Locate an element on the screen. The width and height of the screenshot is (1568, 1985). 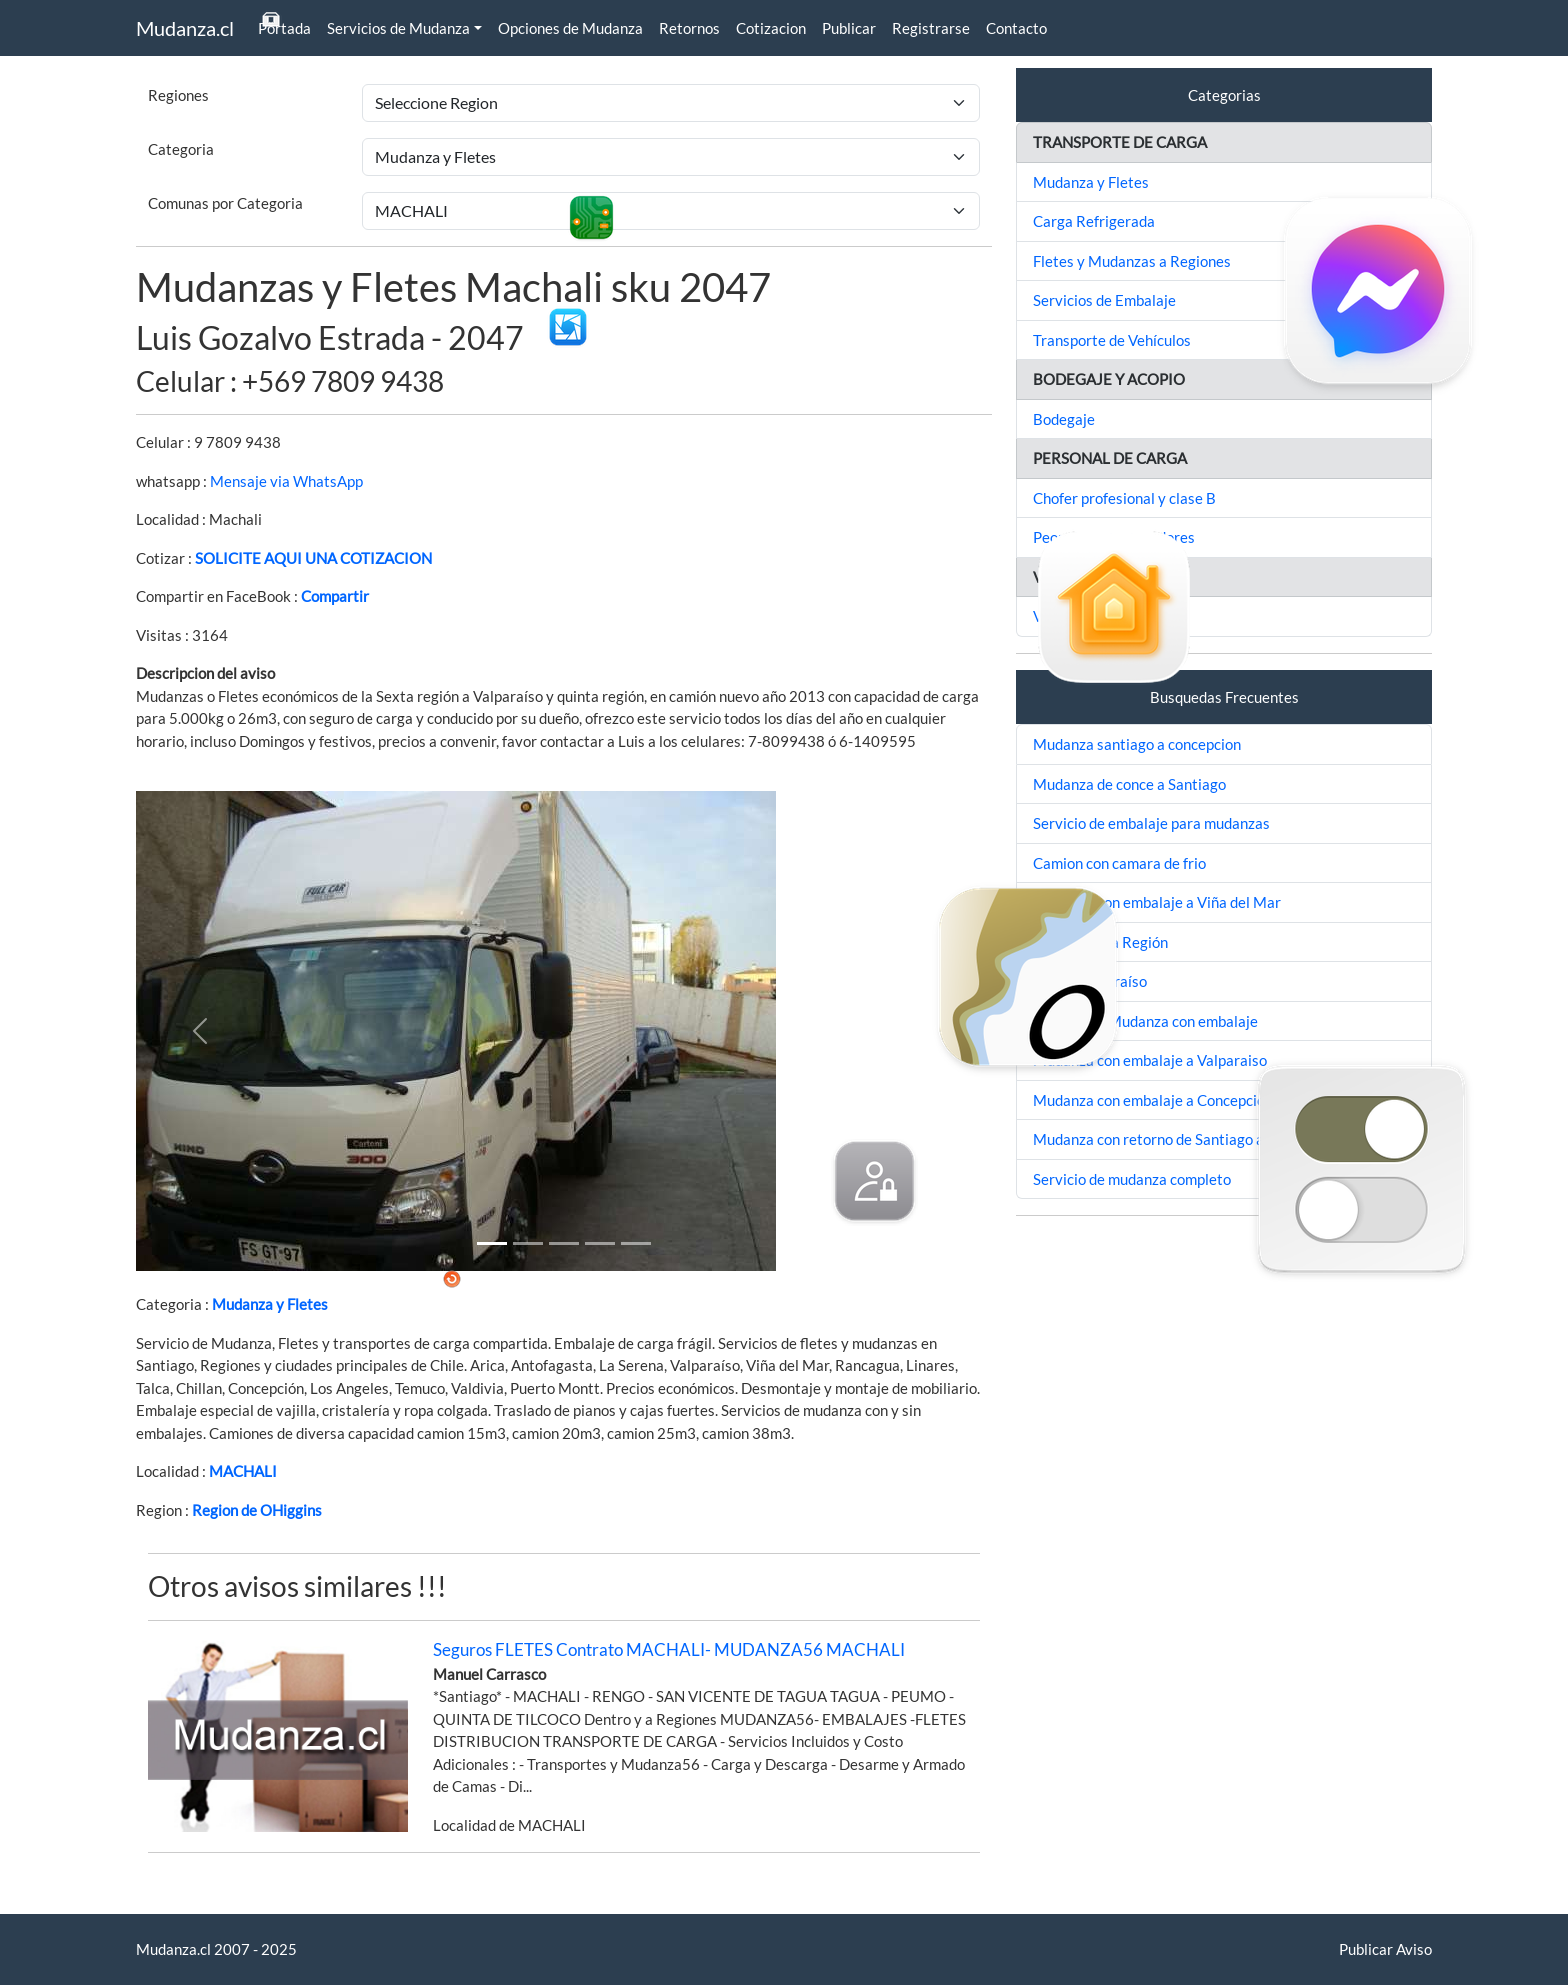
software updates are currently paused or unavailable is located at coordinates (271, 17).